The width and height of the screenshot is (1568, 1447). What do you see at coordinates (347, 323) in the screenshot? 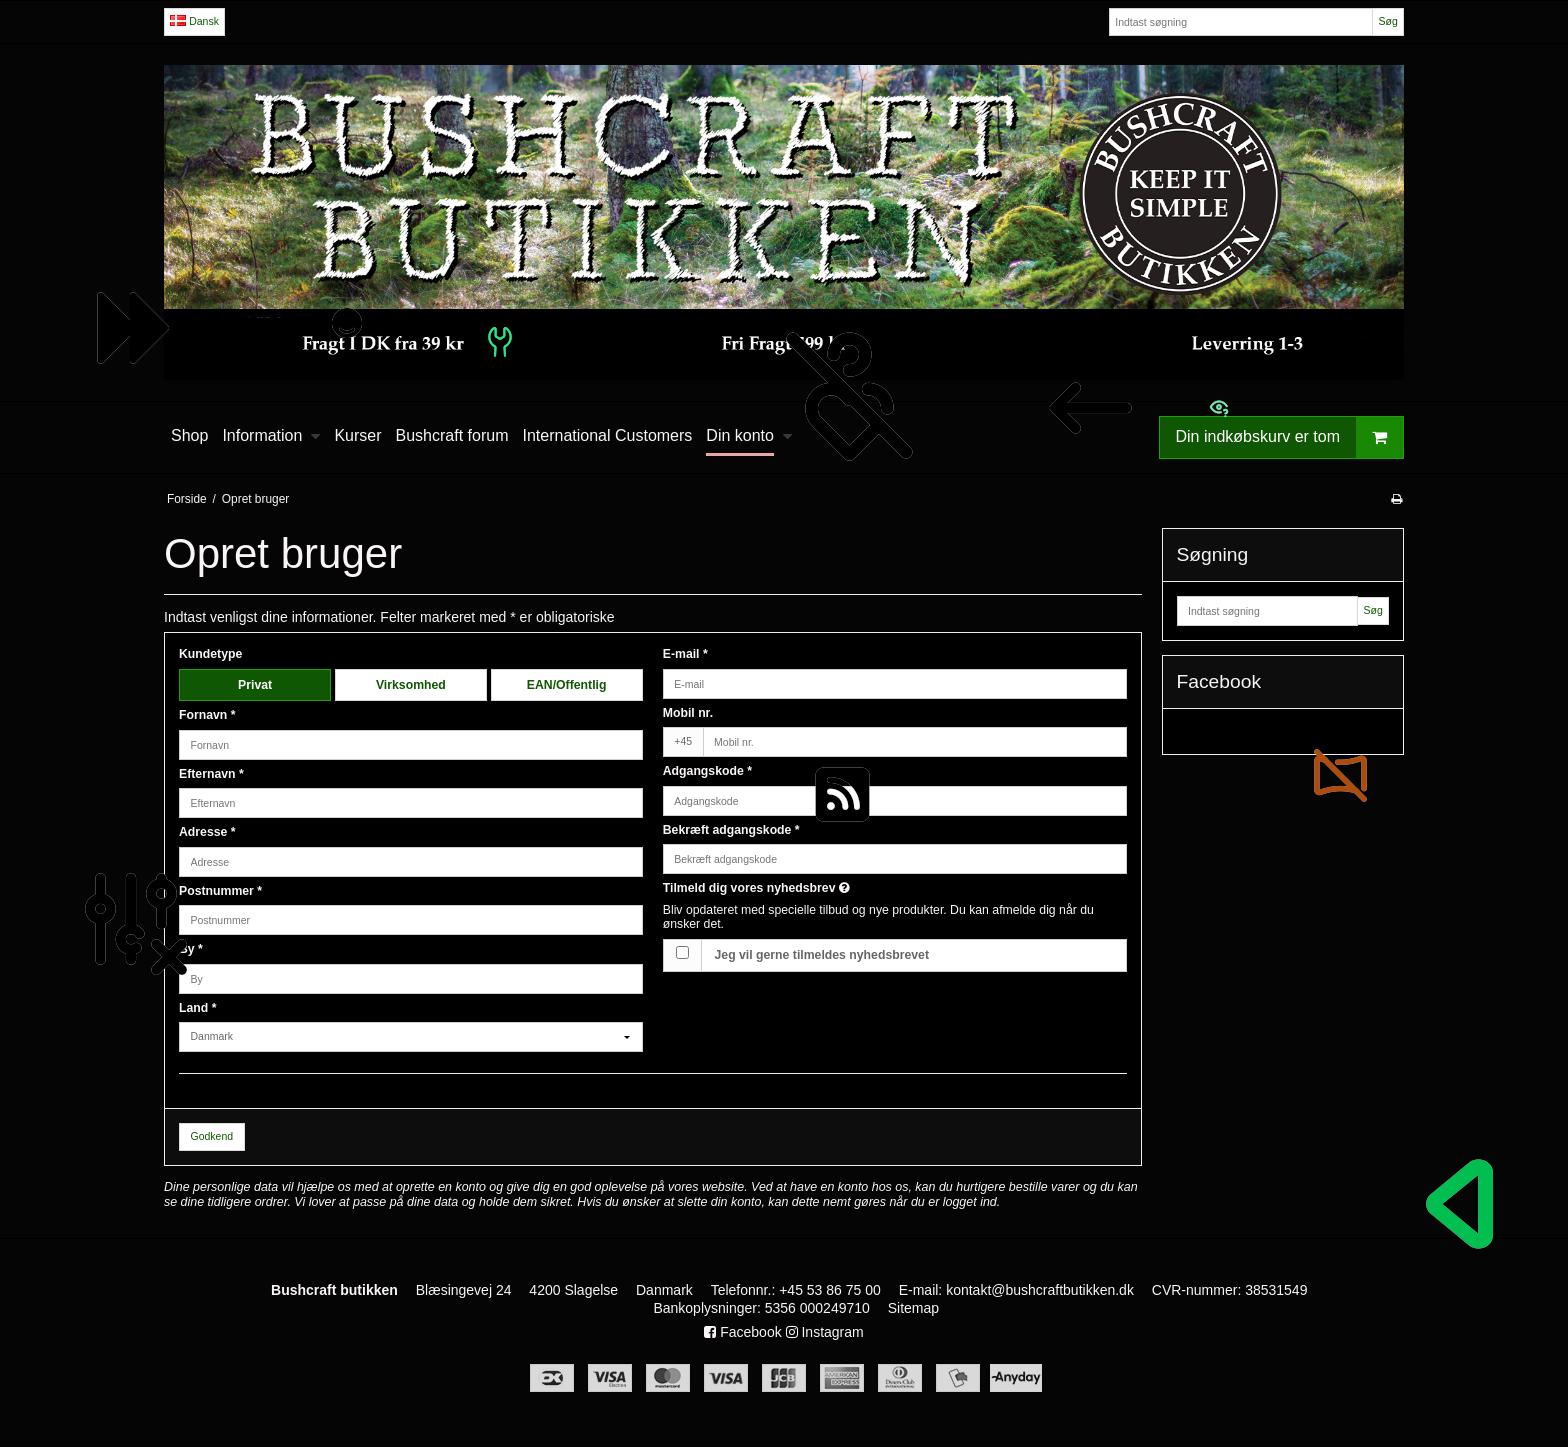
I see `apply inner shadow effect to bottom edge` at bounding box center [347, 323].